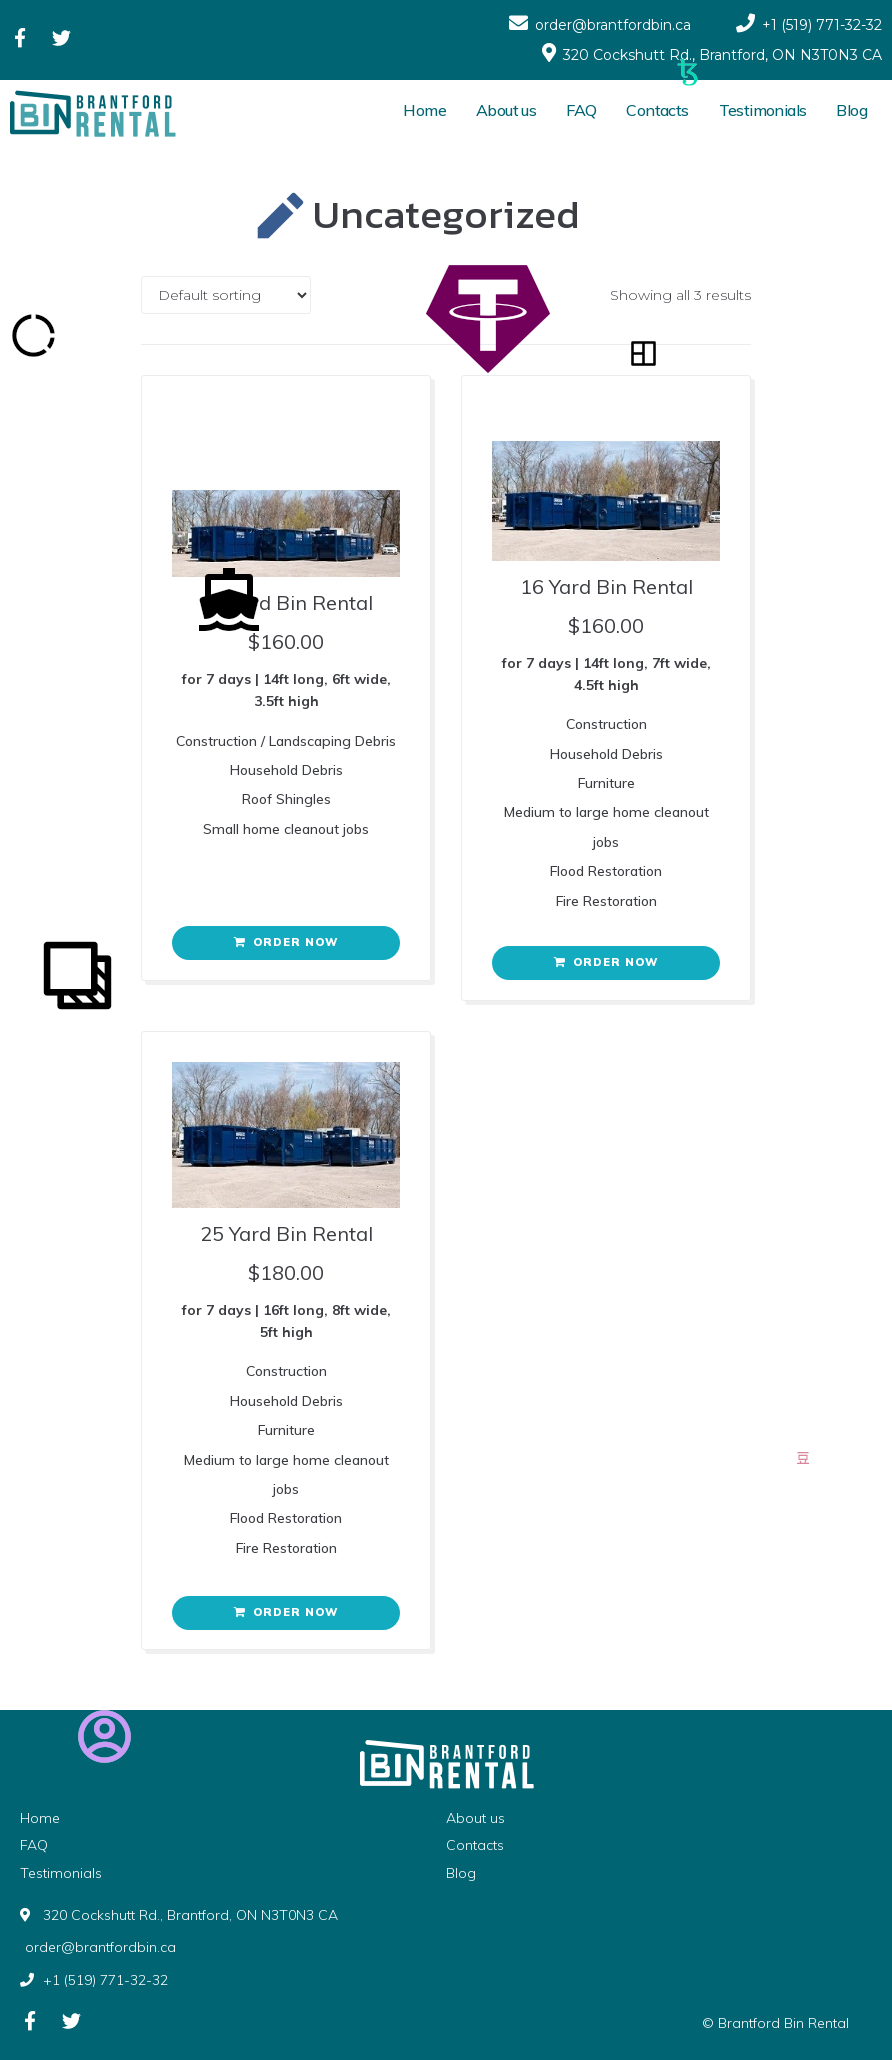 This screenshot has width=892, height=2060. I want to click on tezos (XTZ) cryptocurrency logo, so click(687, 71).